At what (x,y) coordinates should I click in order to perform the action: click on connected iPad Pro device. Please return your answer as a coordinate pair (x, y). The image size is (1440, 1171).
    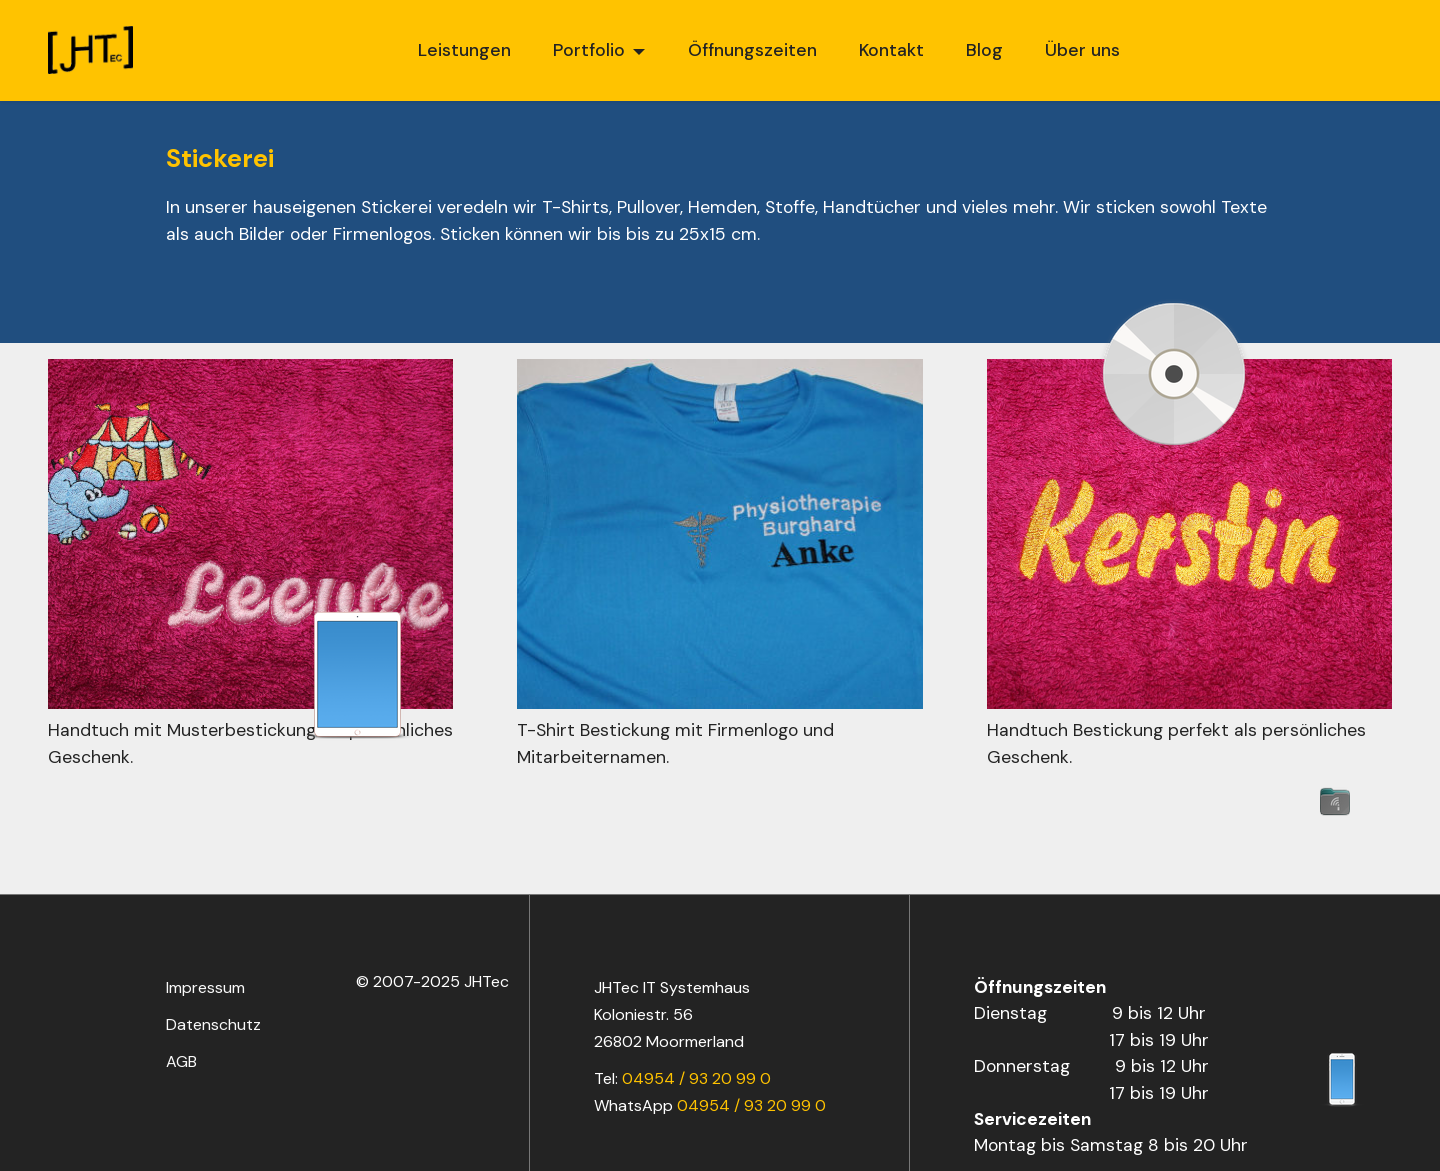
    Looking at the image, I should click on (357, 675).